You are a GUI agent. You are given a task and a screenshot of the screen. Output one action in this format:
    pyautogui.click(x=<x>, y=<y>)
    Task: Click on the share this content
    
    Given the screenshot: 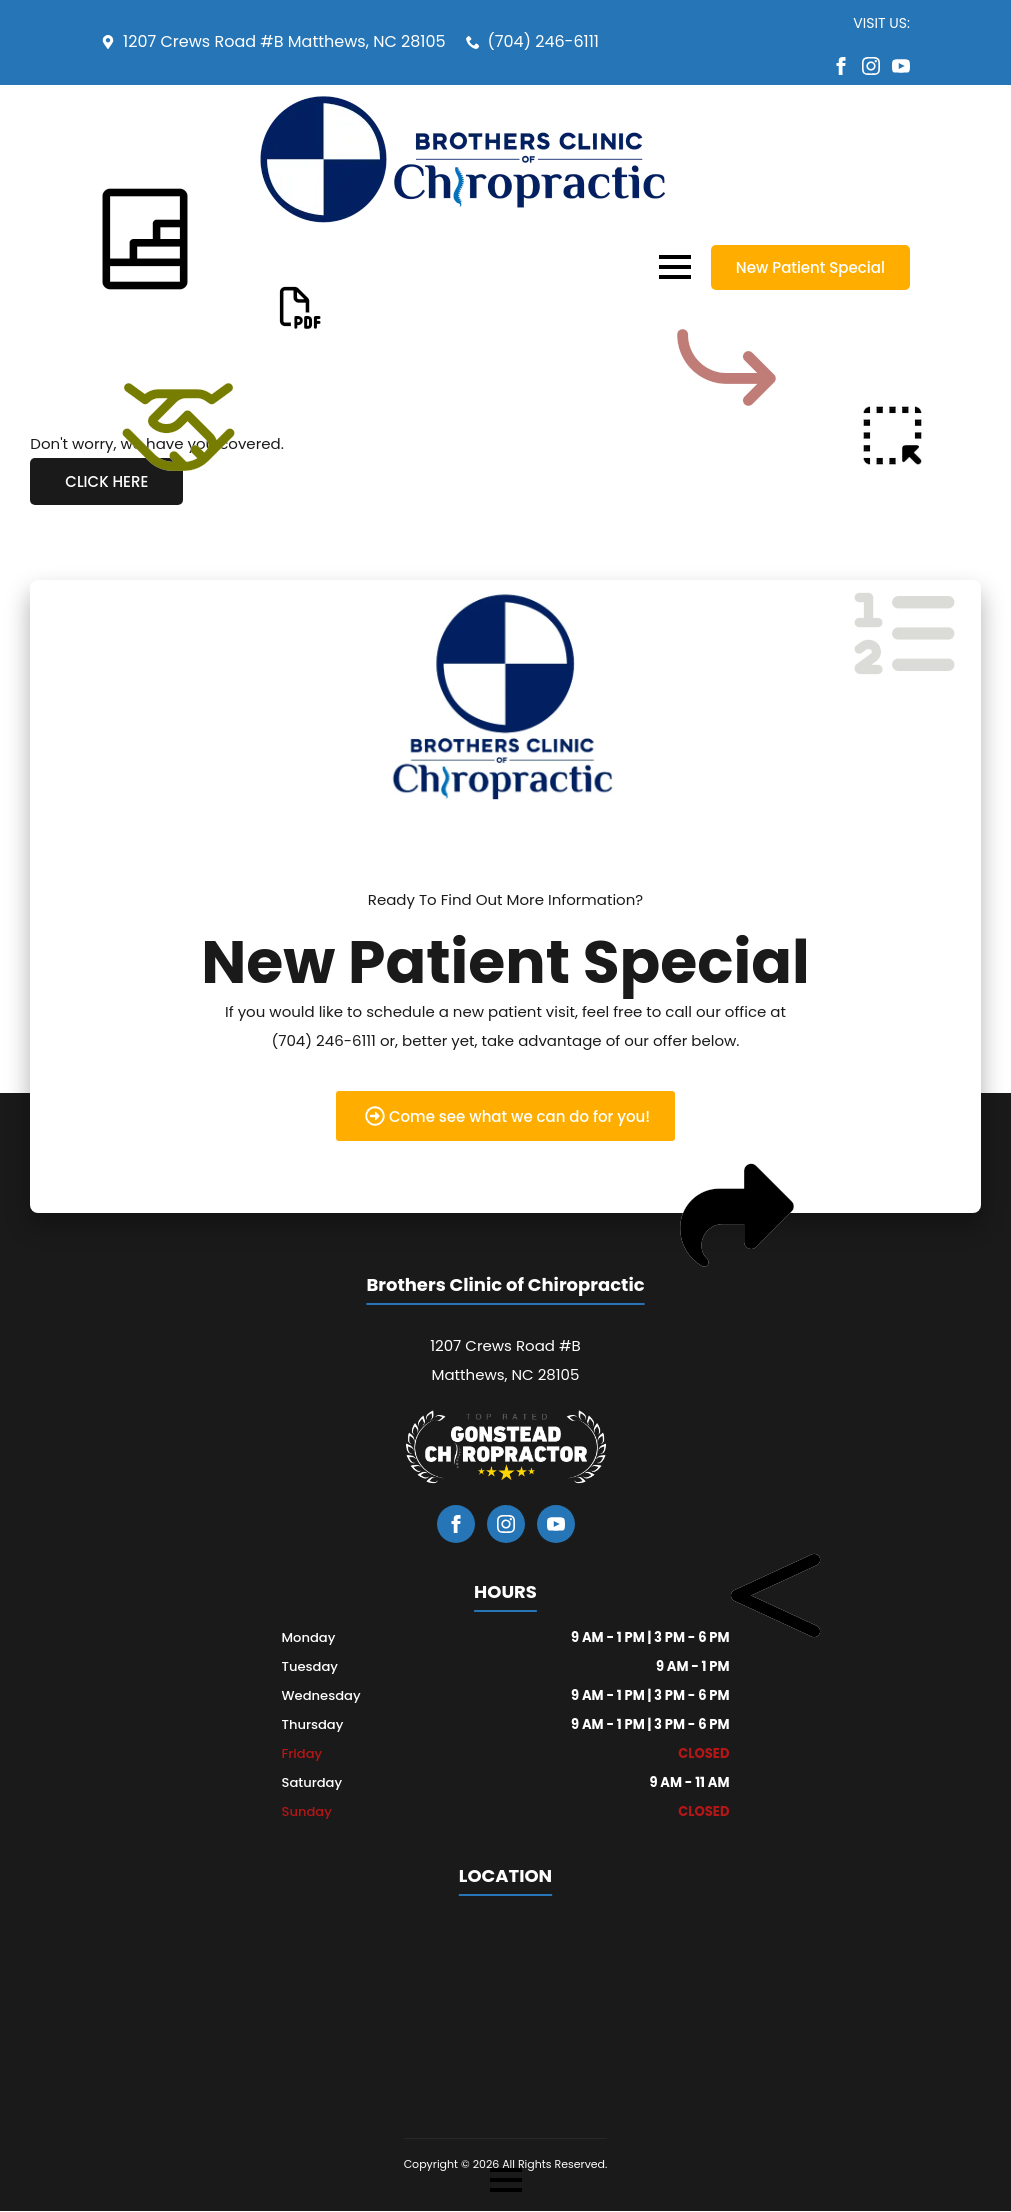 What is the action you would take?
    pyautogui.click(x=737, y=1217)
    